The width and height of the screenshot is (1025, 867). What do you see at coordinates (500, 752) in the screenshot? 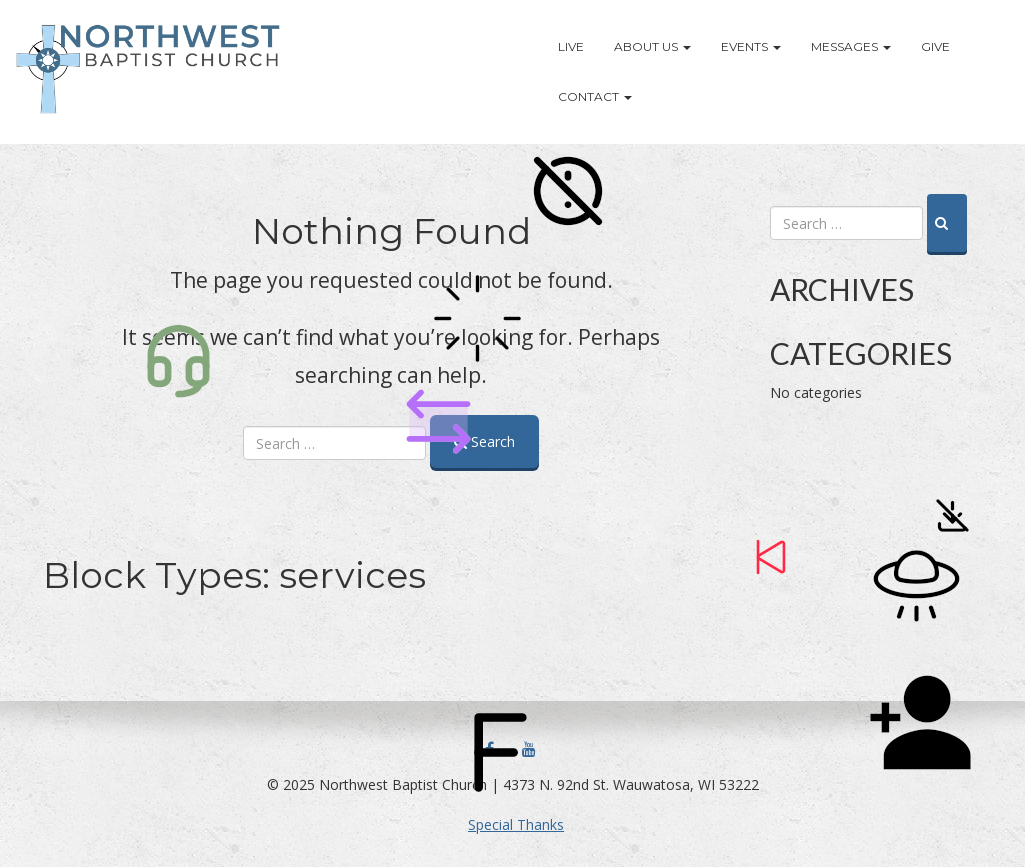
I see `facebook app or social media link` at bounding box center [500, 752].